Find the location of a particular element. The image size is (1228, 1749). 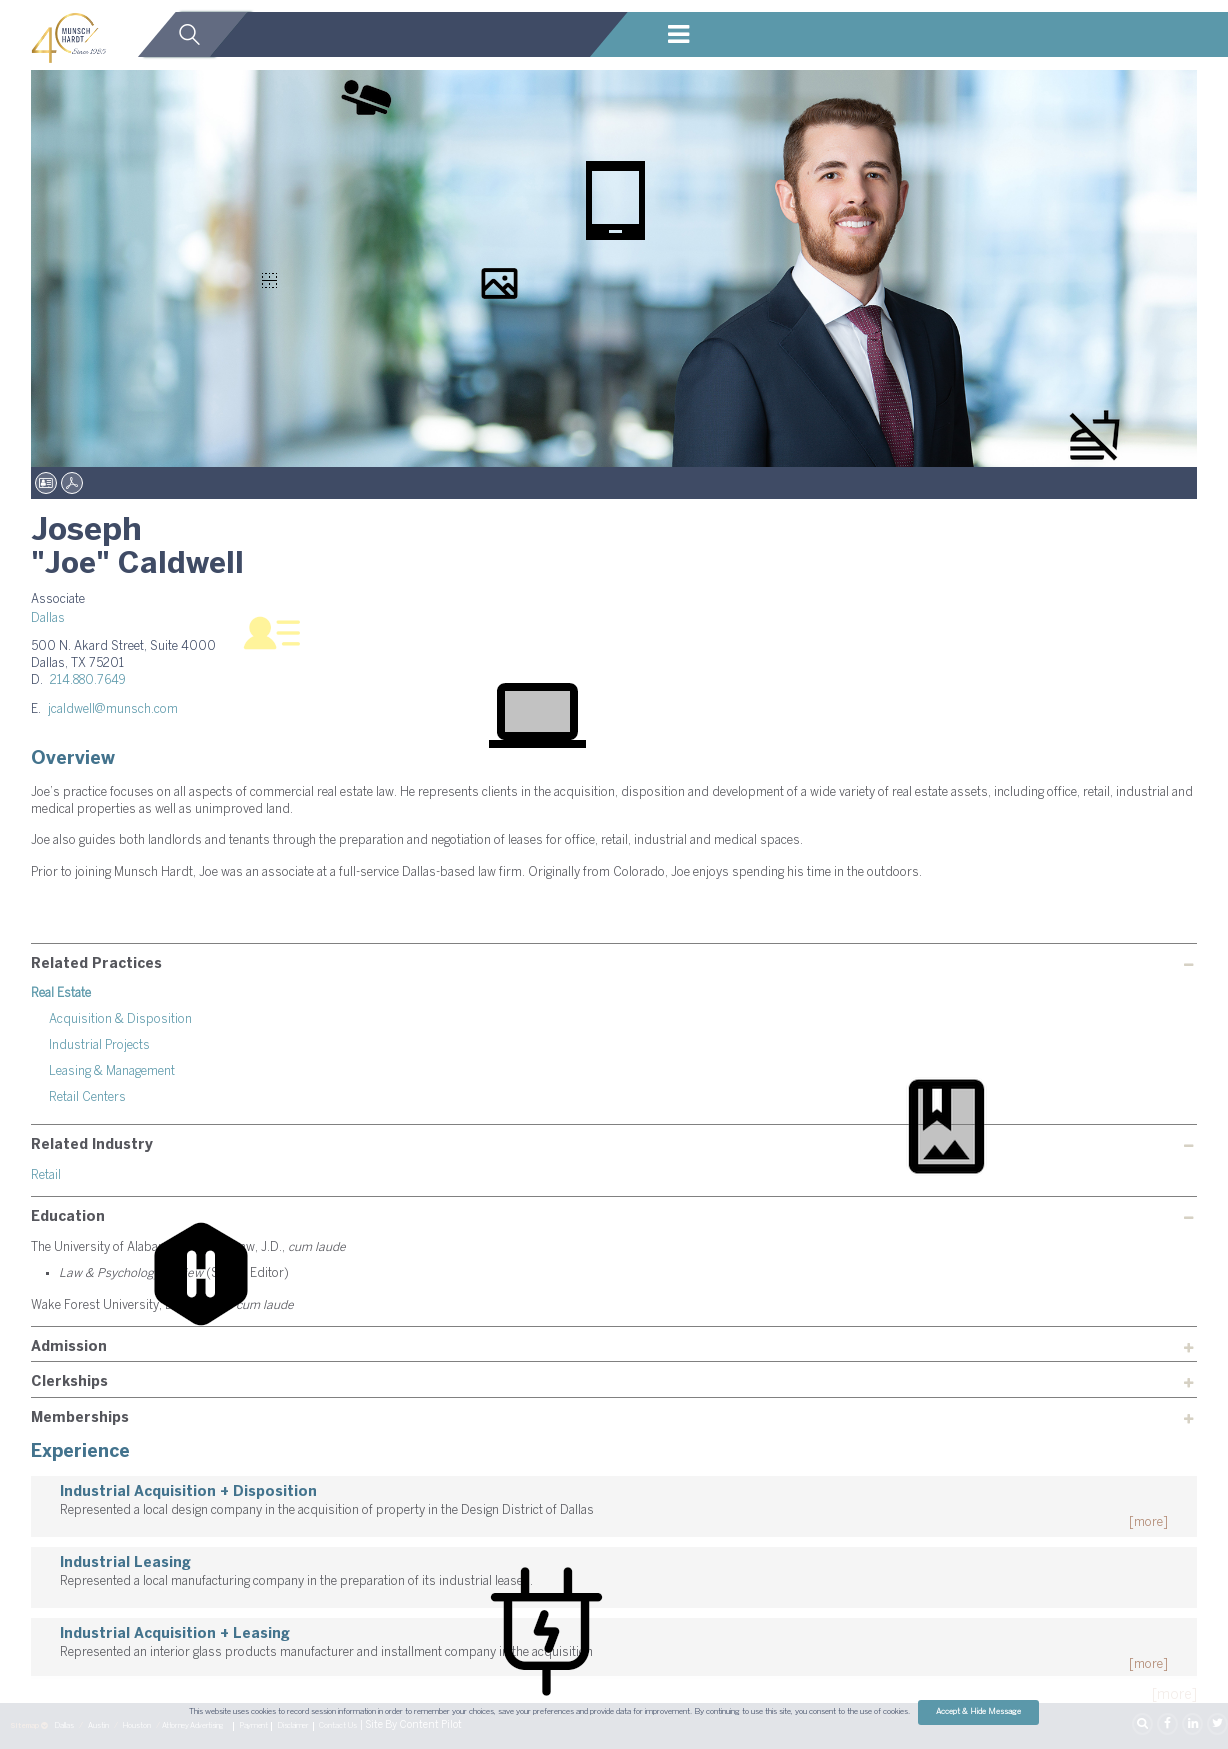

apply horizontal border to selected cells is located at coordinates (269, 280).